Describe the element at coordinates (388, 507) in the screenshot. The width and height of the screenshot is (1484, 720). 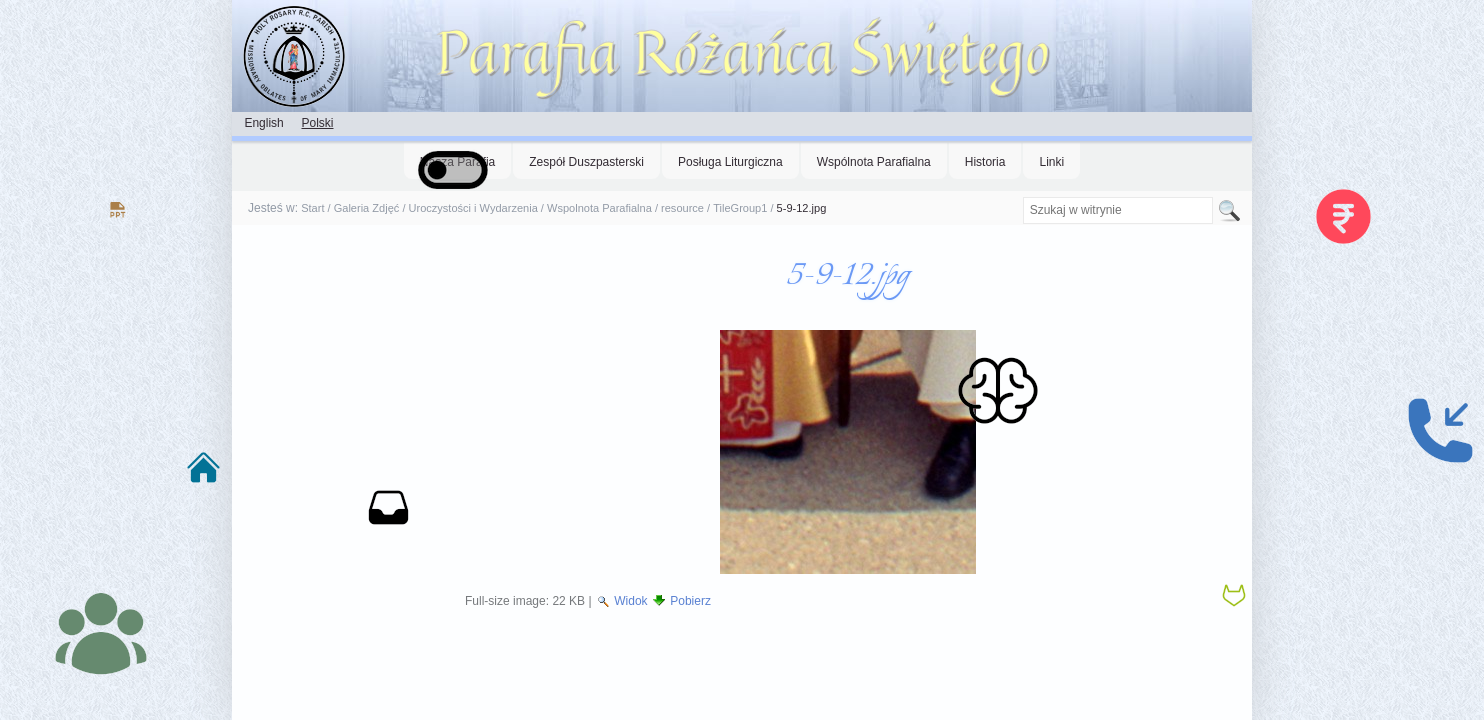
I see `view your inbox messages` at that location.